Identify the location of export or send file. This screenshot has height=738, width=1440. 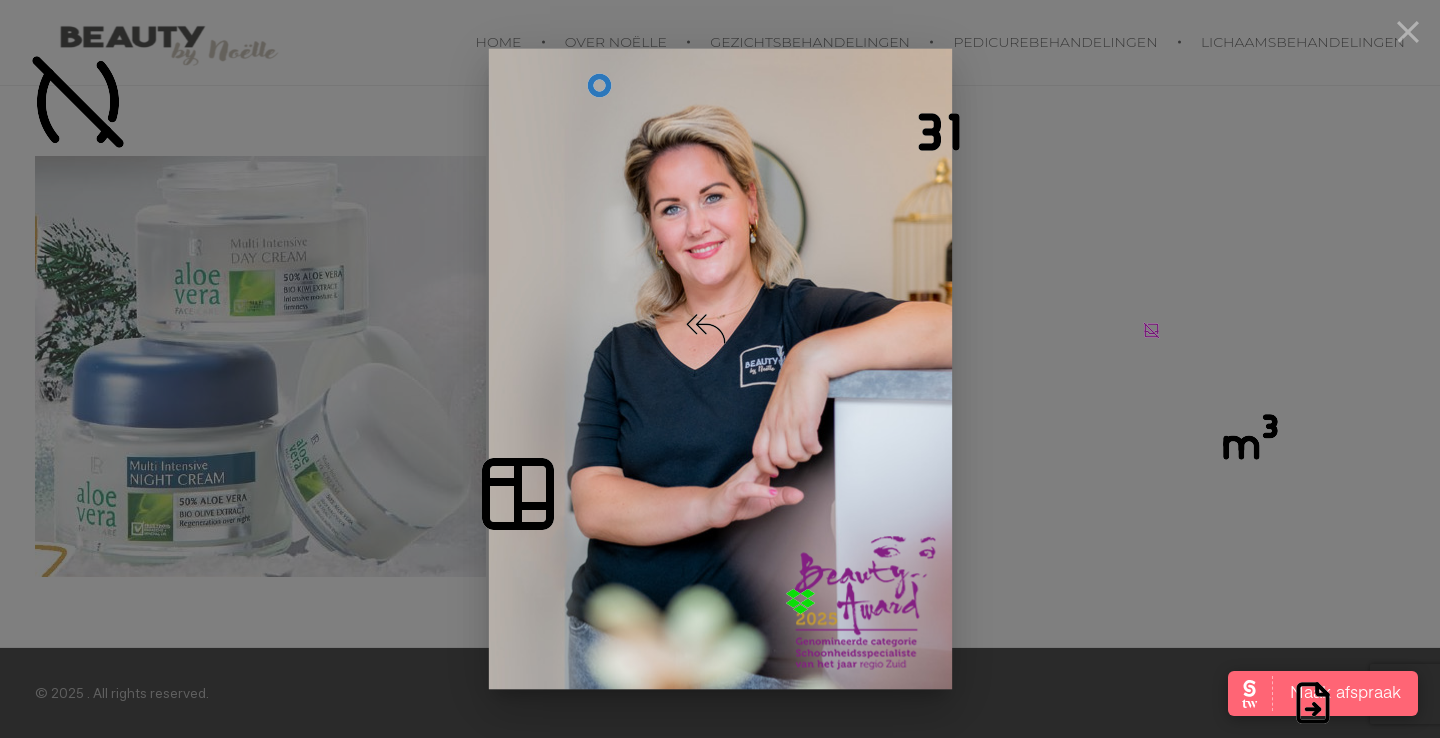
(1313, 703).